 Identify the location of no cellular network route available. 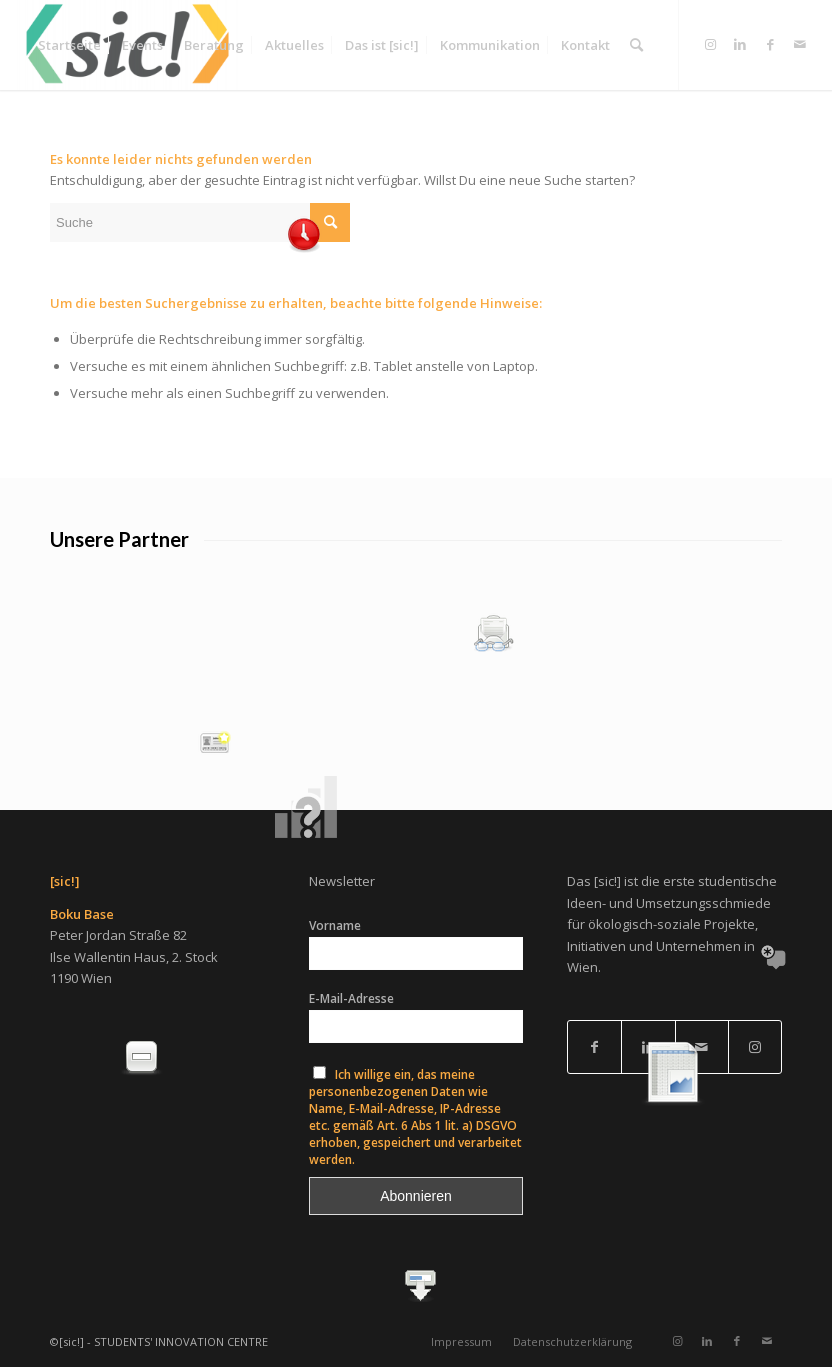
(308, 809).